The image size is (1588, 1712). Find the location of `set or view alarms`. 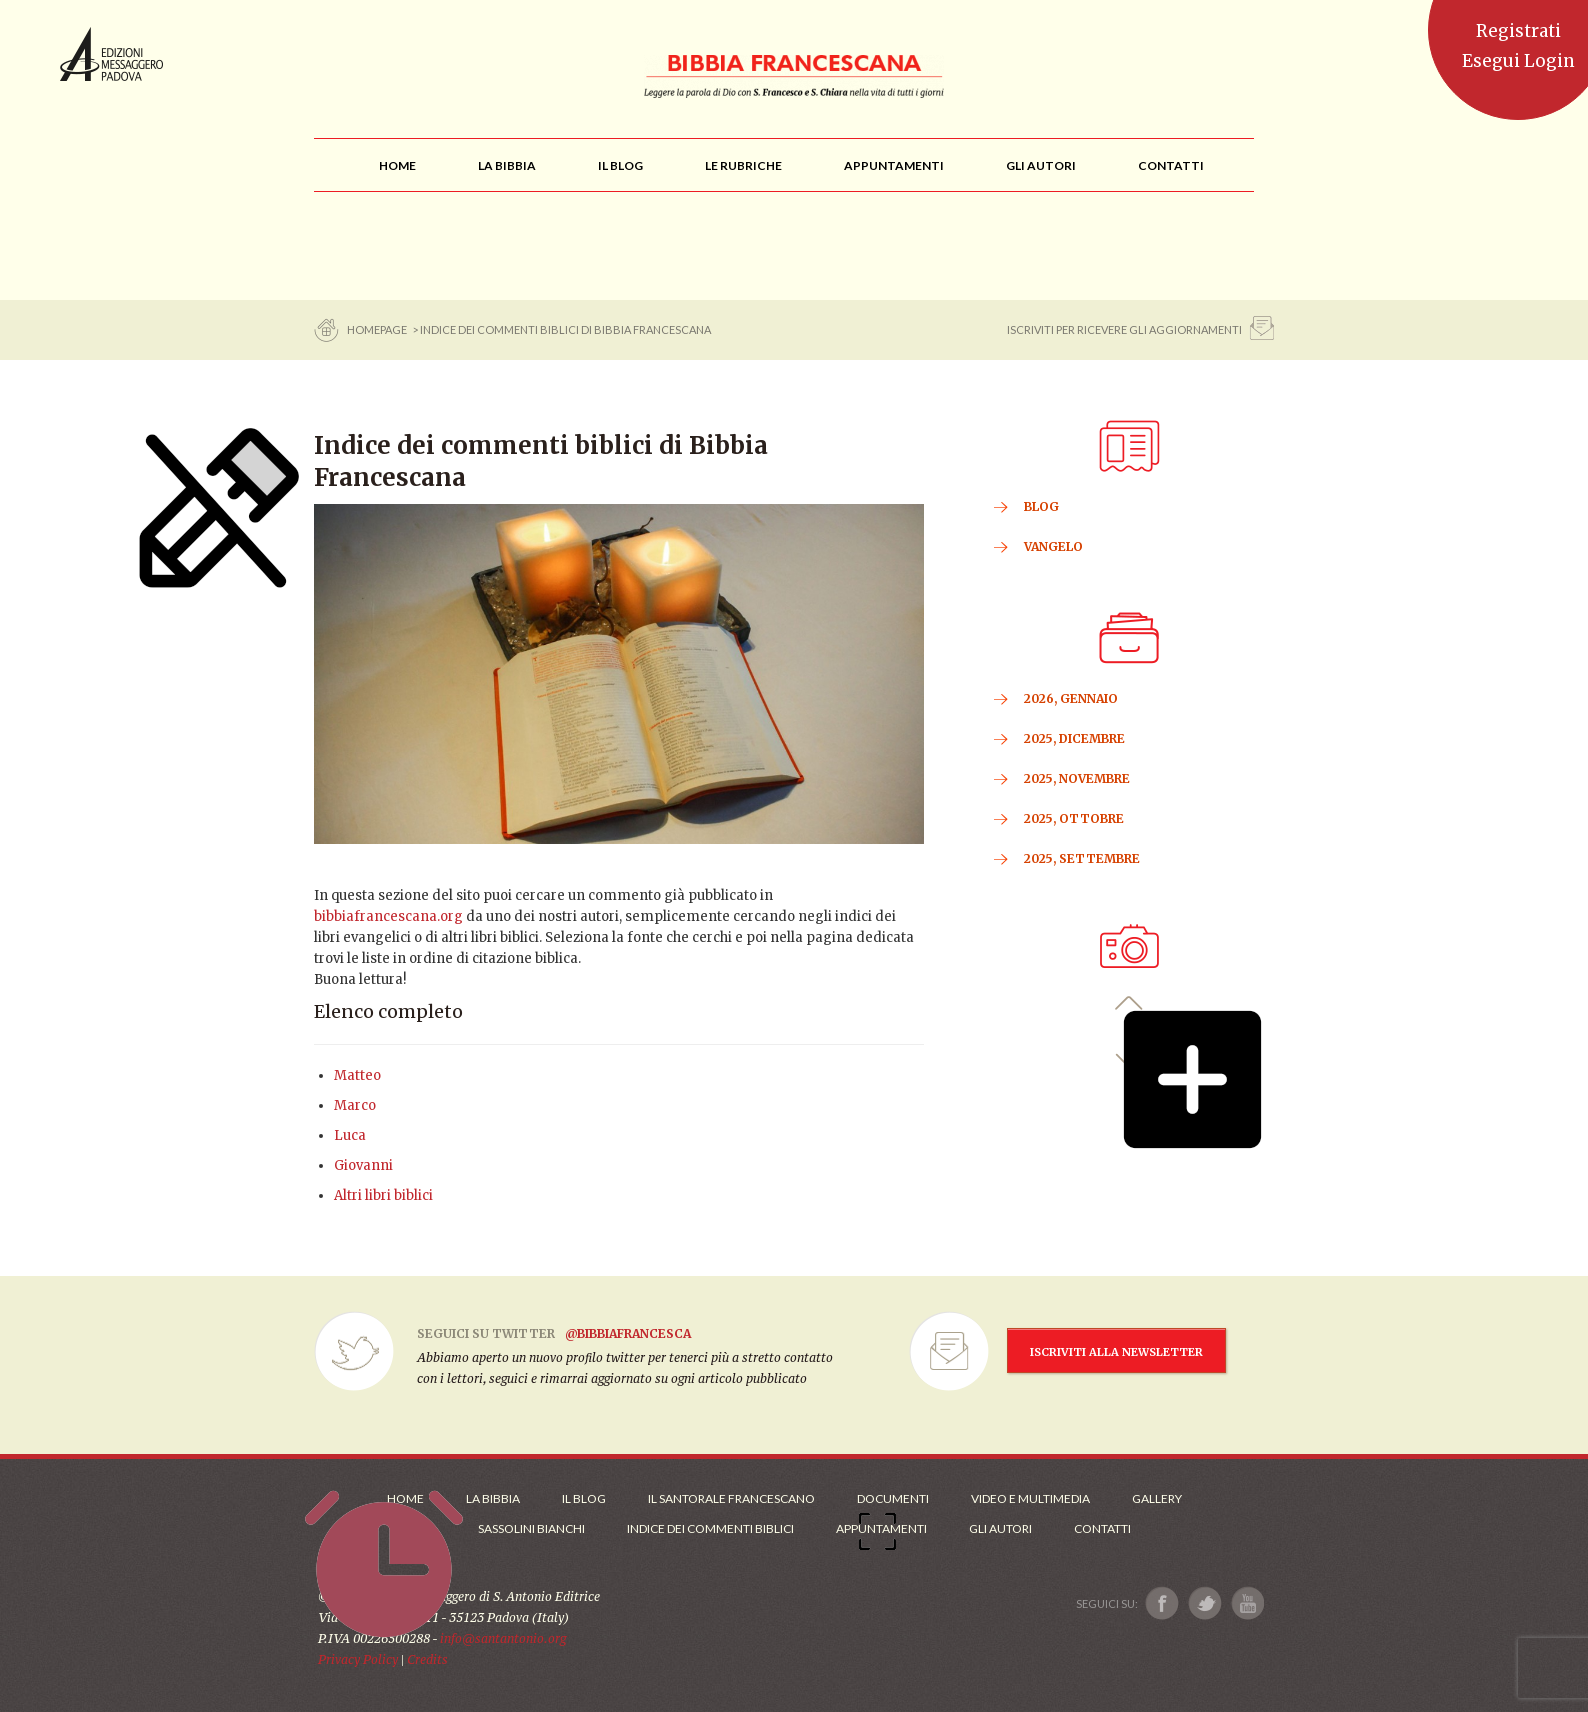

set or view alarms is located at coordinates (384, 1564).